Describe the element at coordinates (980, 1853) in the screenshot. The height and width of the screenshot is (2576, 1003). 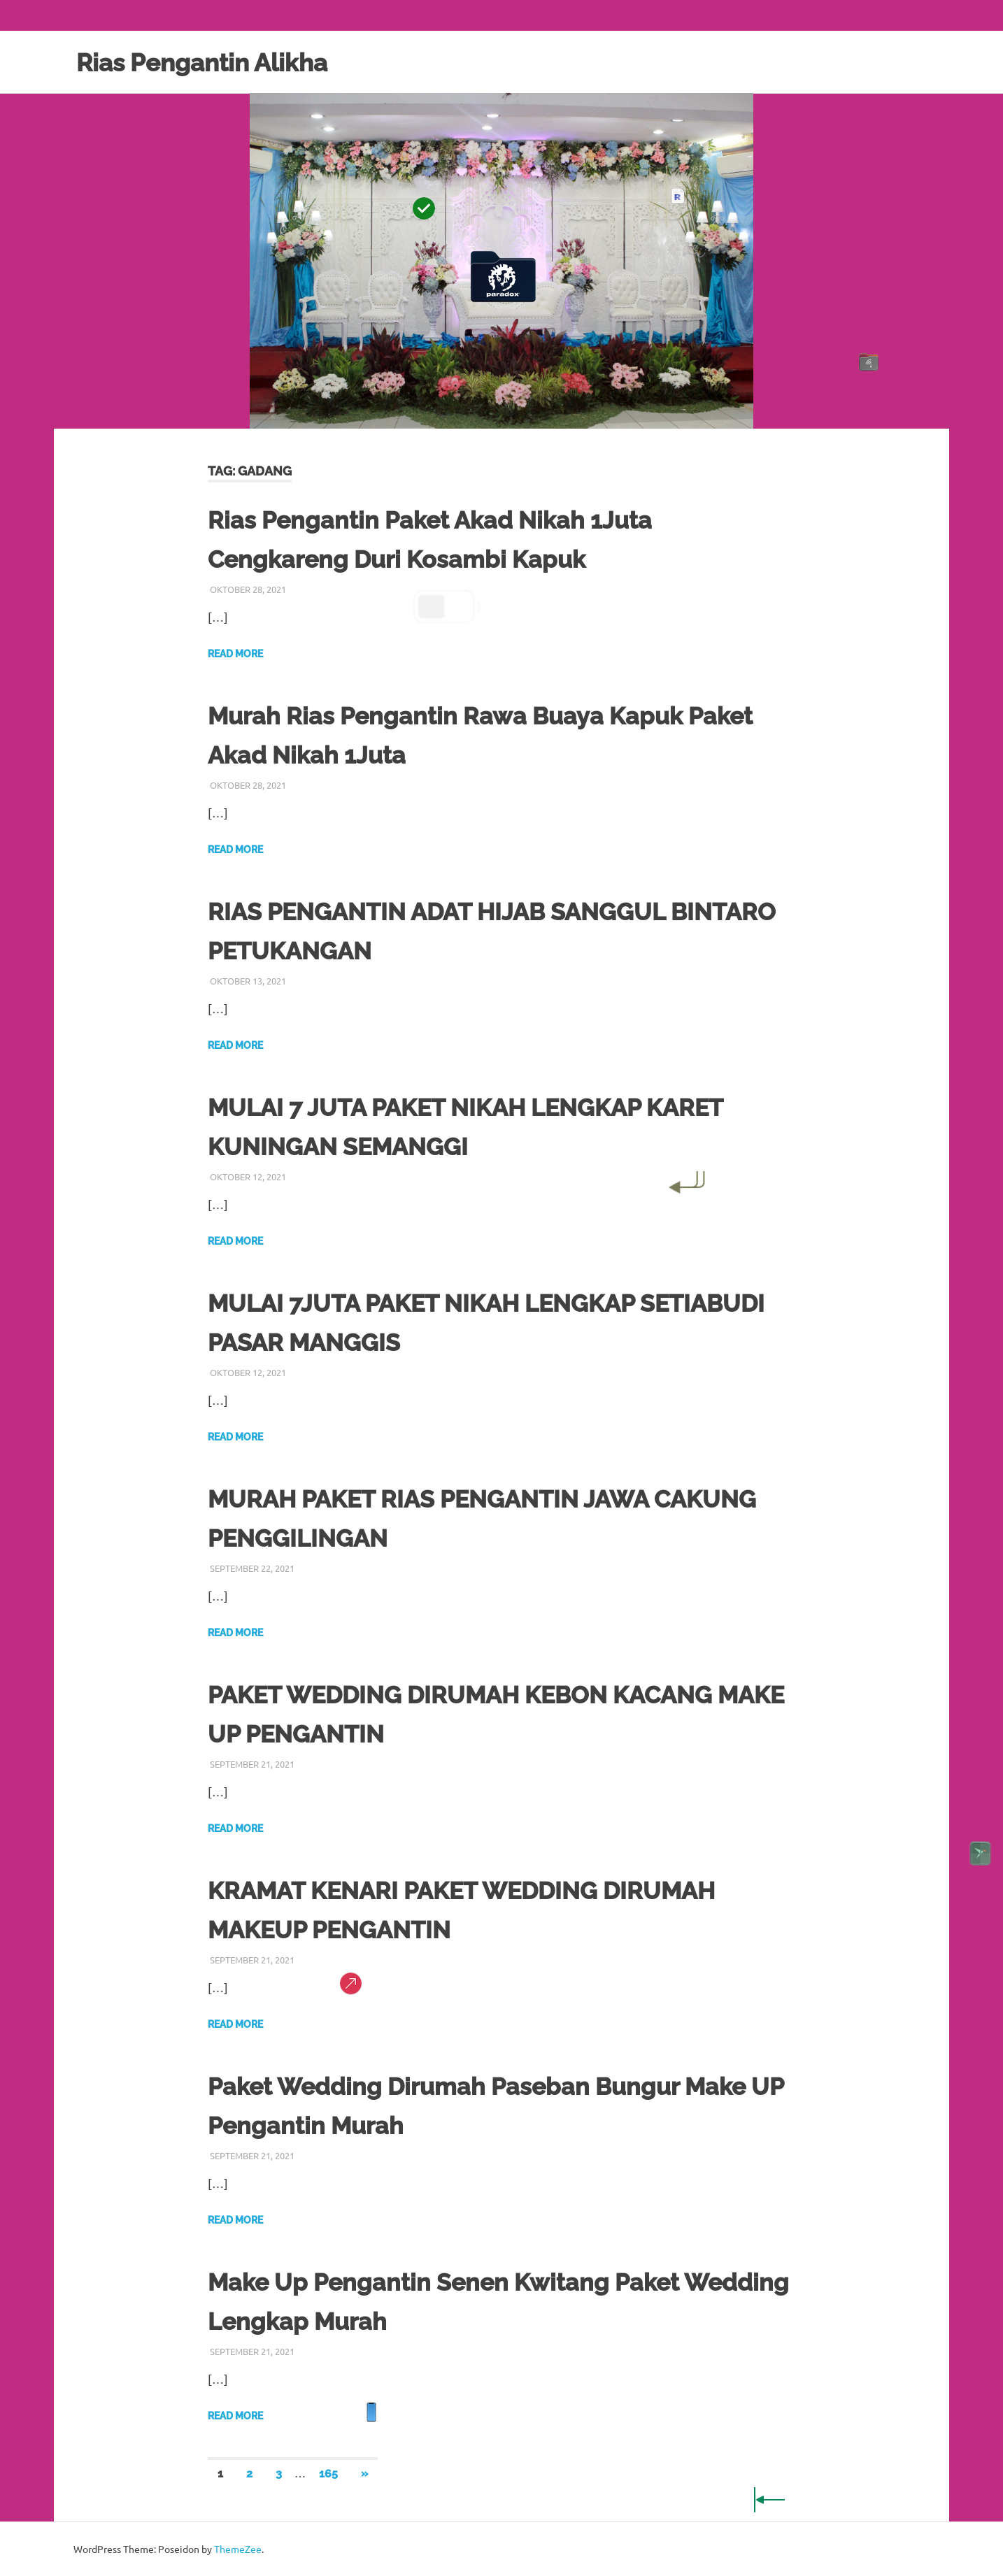
I see `snap application package file` at that location.